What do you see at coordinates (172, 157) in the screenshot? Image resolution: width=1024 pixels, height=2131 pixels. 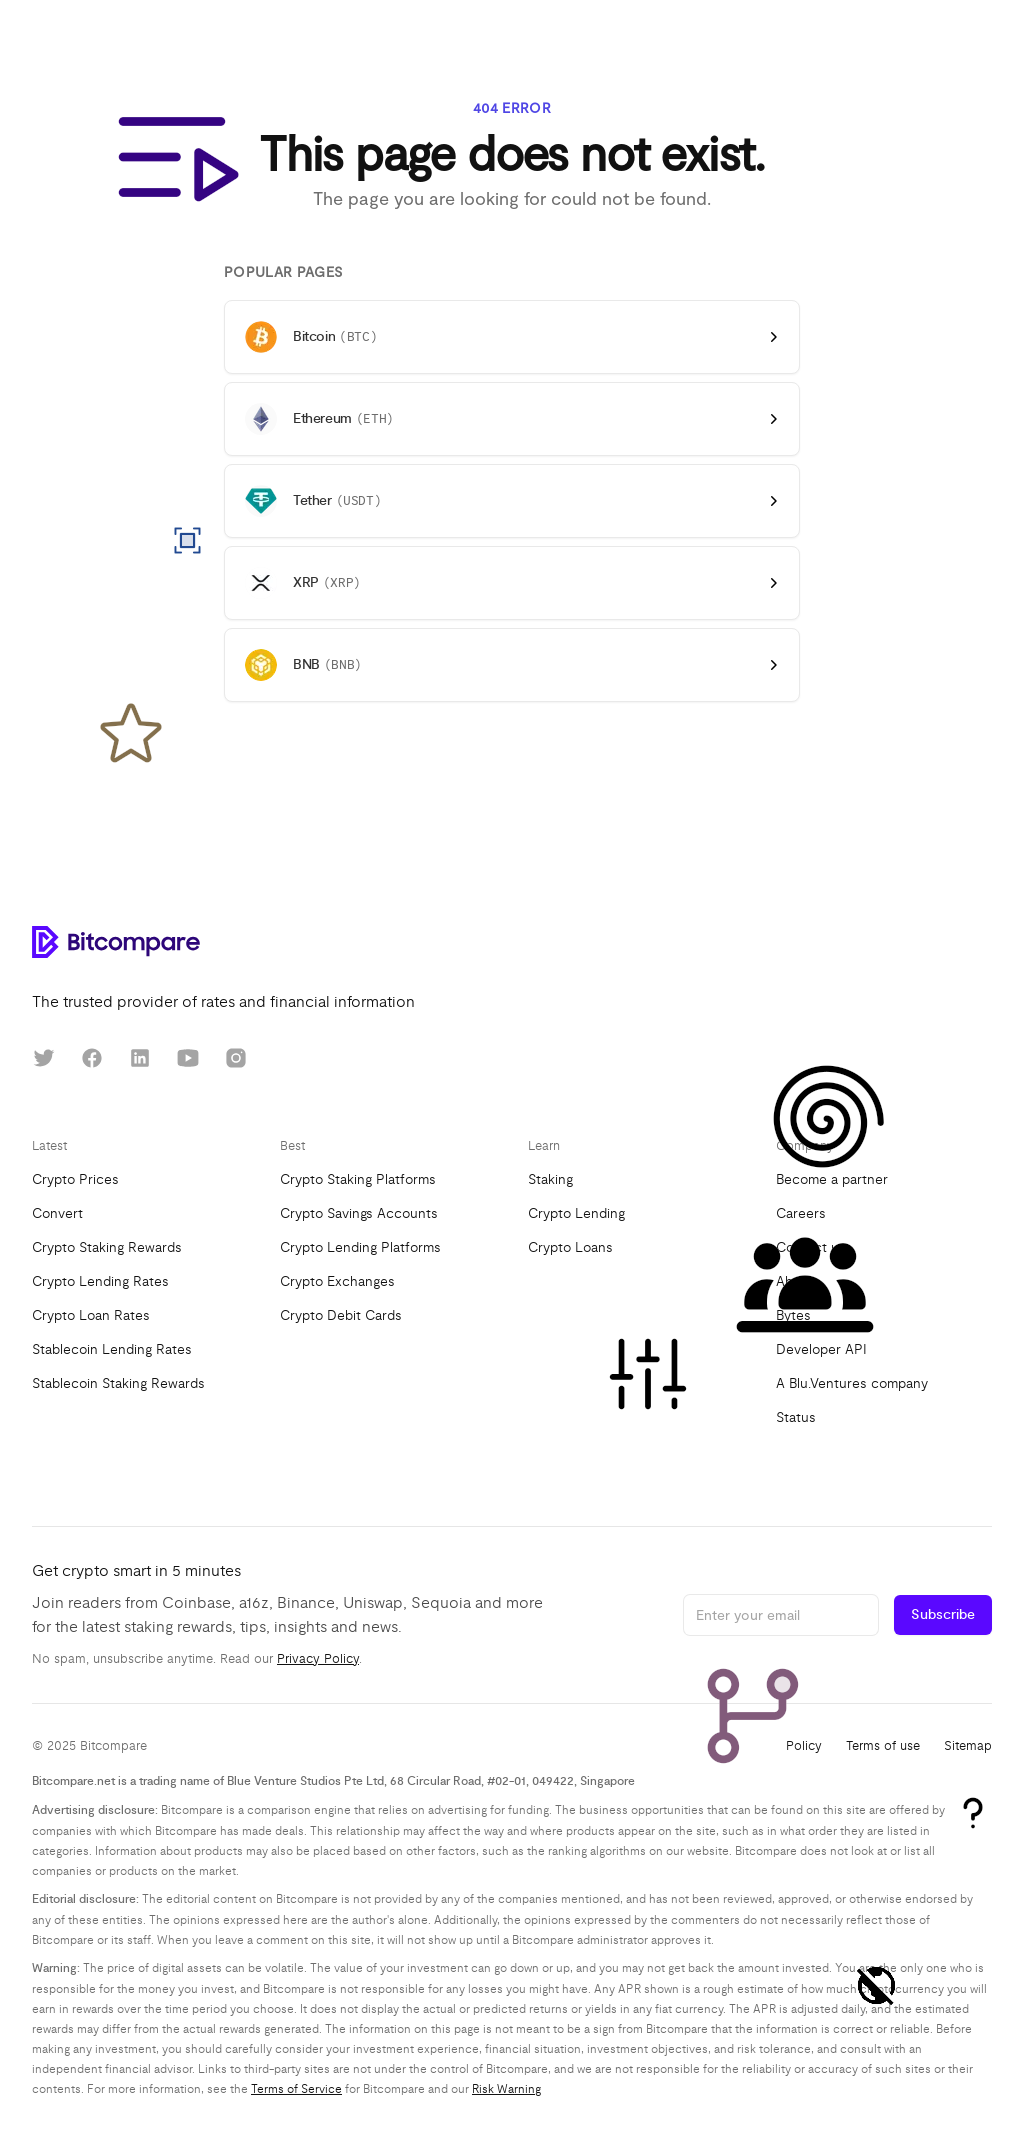 I see `view playback queue` at bounding box center [172, 157].